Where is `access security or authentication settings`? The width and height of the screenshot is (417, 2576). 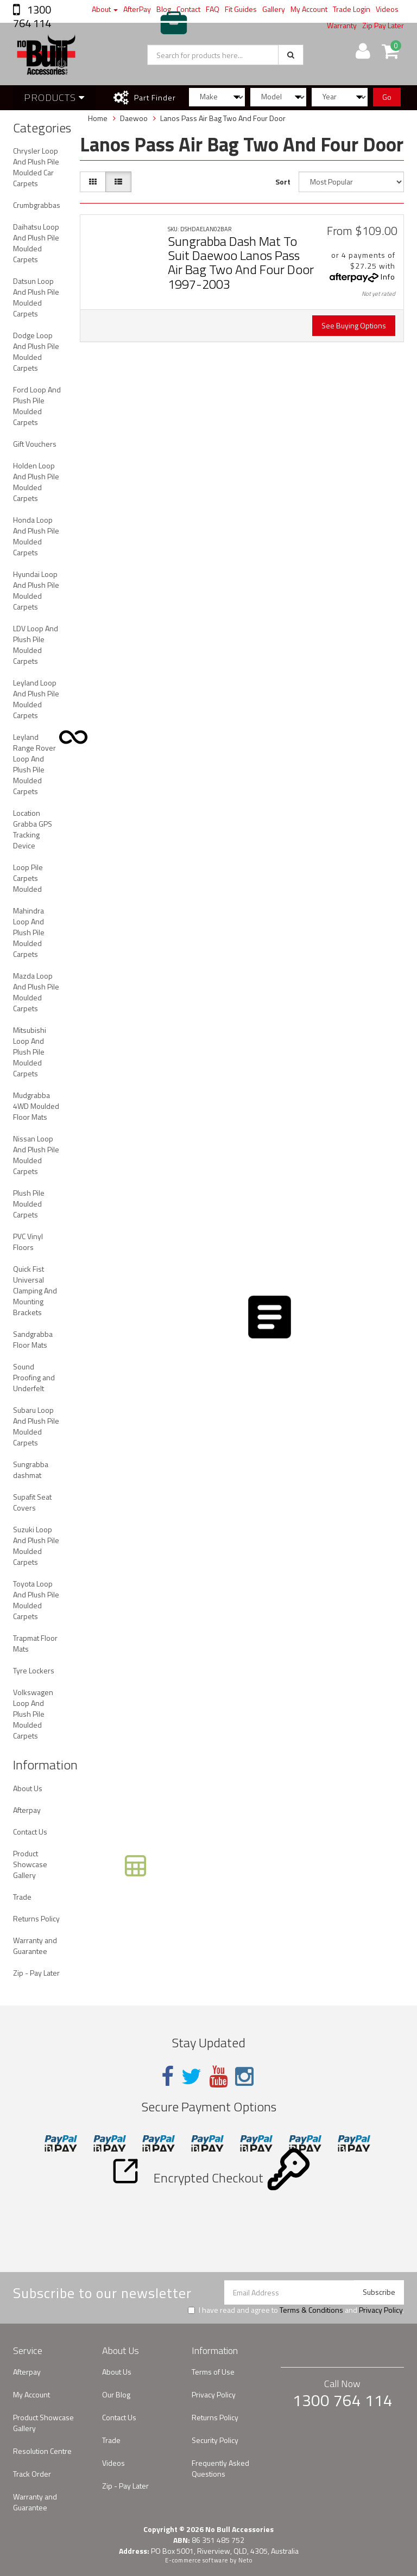
access security or authentication settings is located at coordinates (288, 2169).